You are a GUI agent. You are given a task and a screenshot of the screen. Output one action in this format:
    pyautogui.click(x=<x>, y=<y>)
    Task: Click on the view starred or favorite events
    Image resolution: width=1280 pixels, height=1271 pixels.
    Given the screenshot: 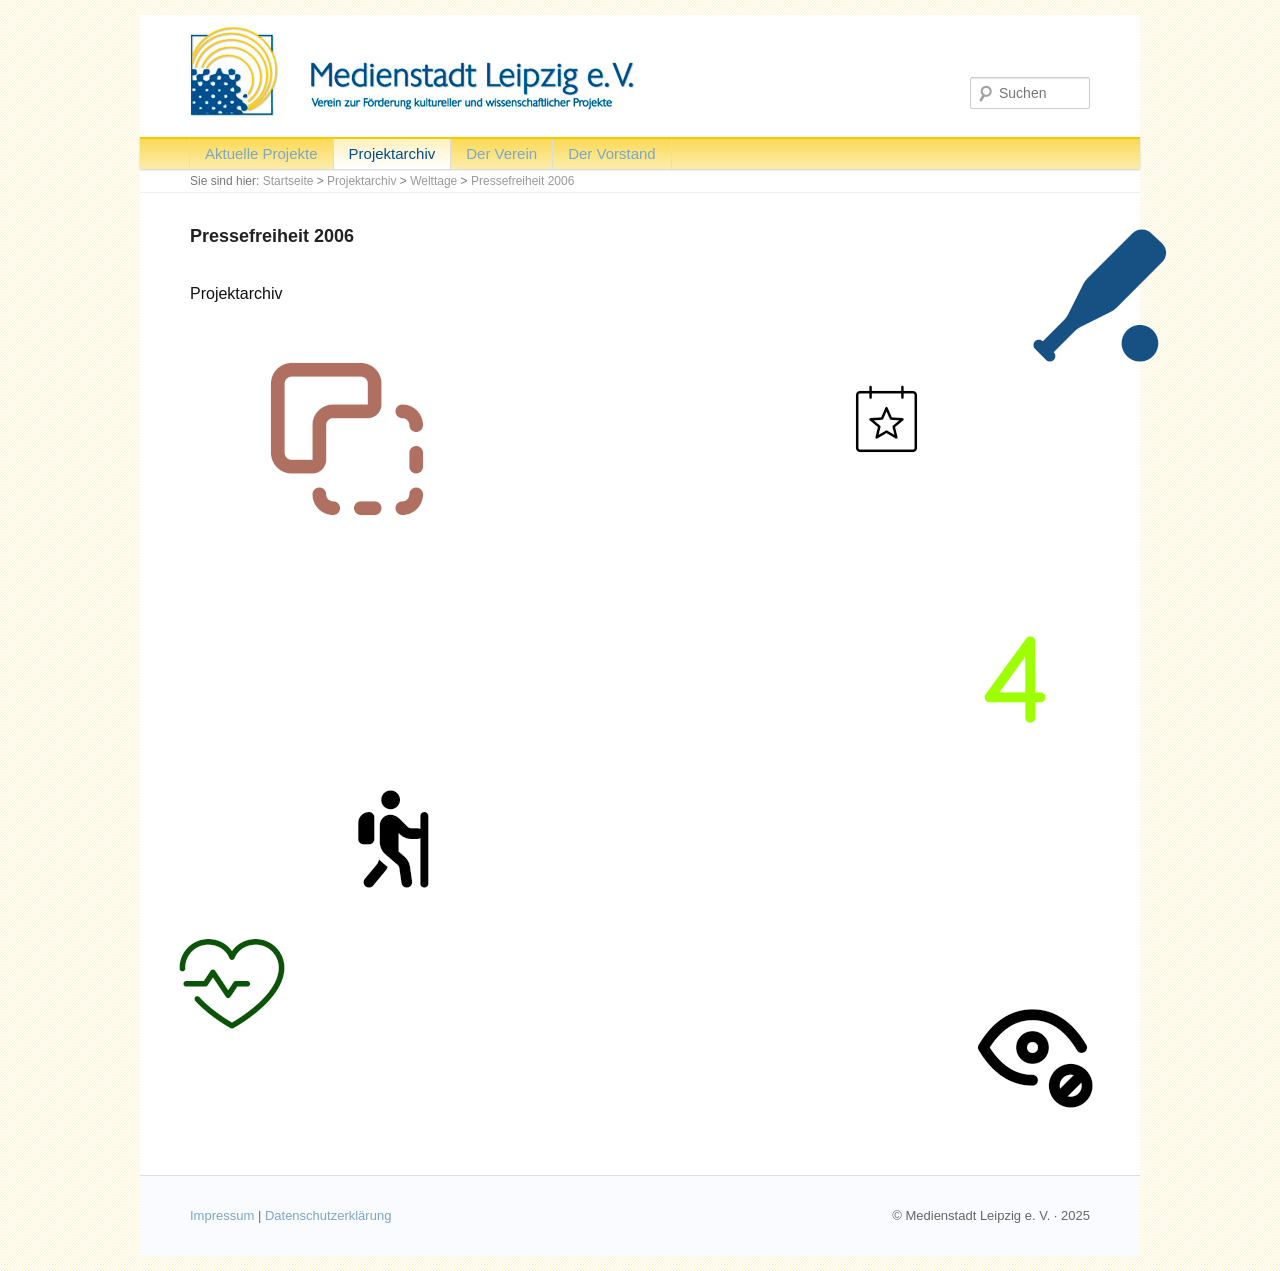 What is the action you would take?
    pyautogui.click(x=886, y=421)
    